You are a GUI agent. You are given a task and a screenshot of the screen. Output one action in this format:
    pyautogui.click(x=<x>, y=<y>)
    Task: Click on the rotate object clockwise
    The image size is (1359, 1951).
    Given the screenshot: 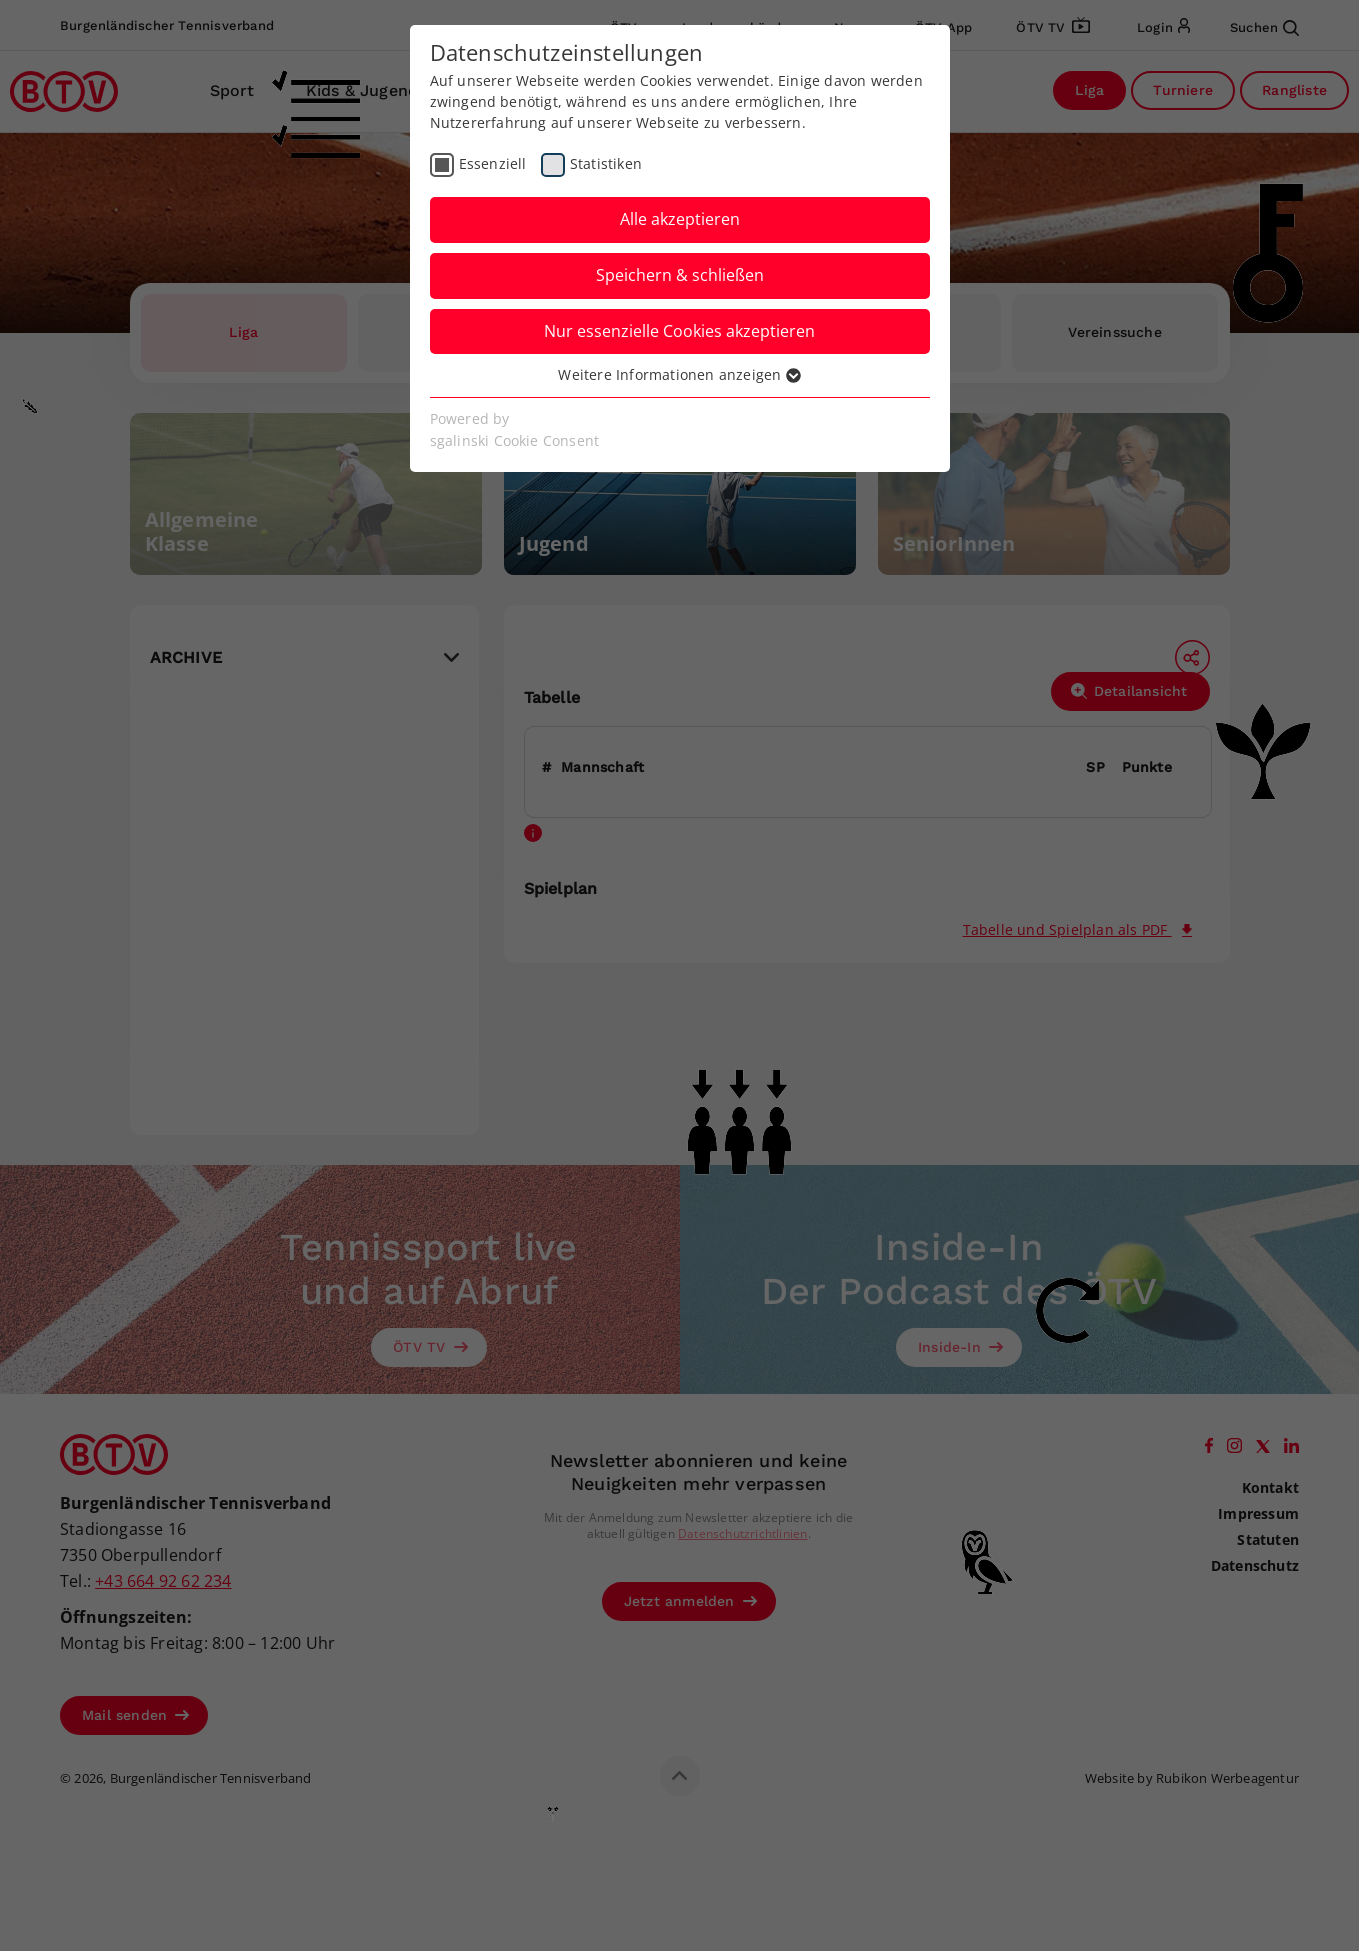 What is the action you would take?
    pyautogui.click(x=1067, y=1310)
    